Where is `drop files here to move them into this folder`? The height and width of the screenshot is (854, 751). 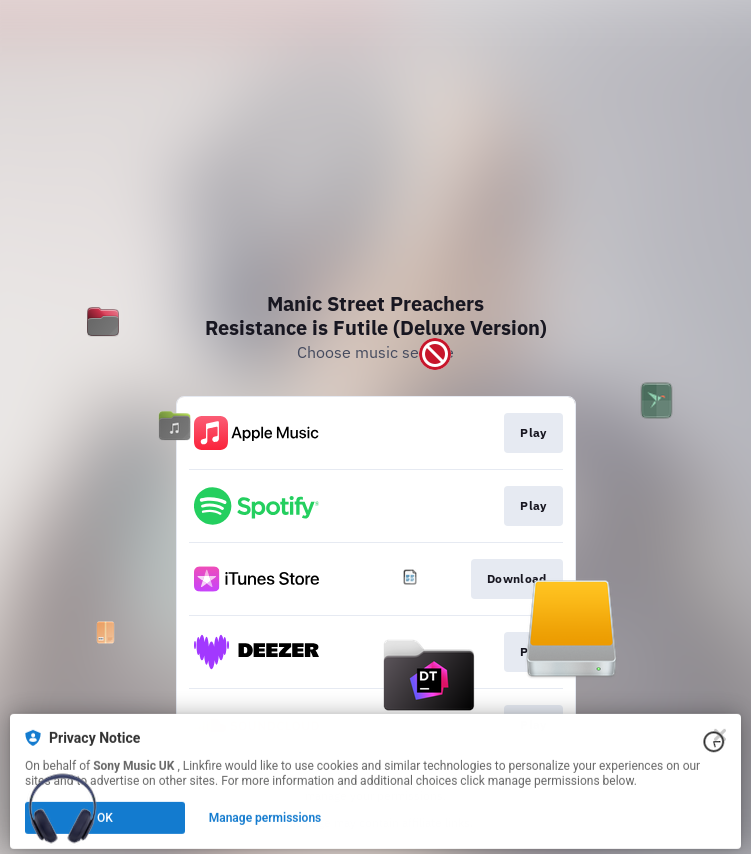 drop files here to move them into this folder is located at coordinates (103, 321).